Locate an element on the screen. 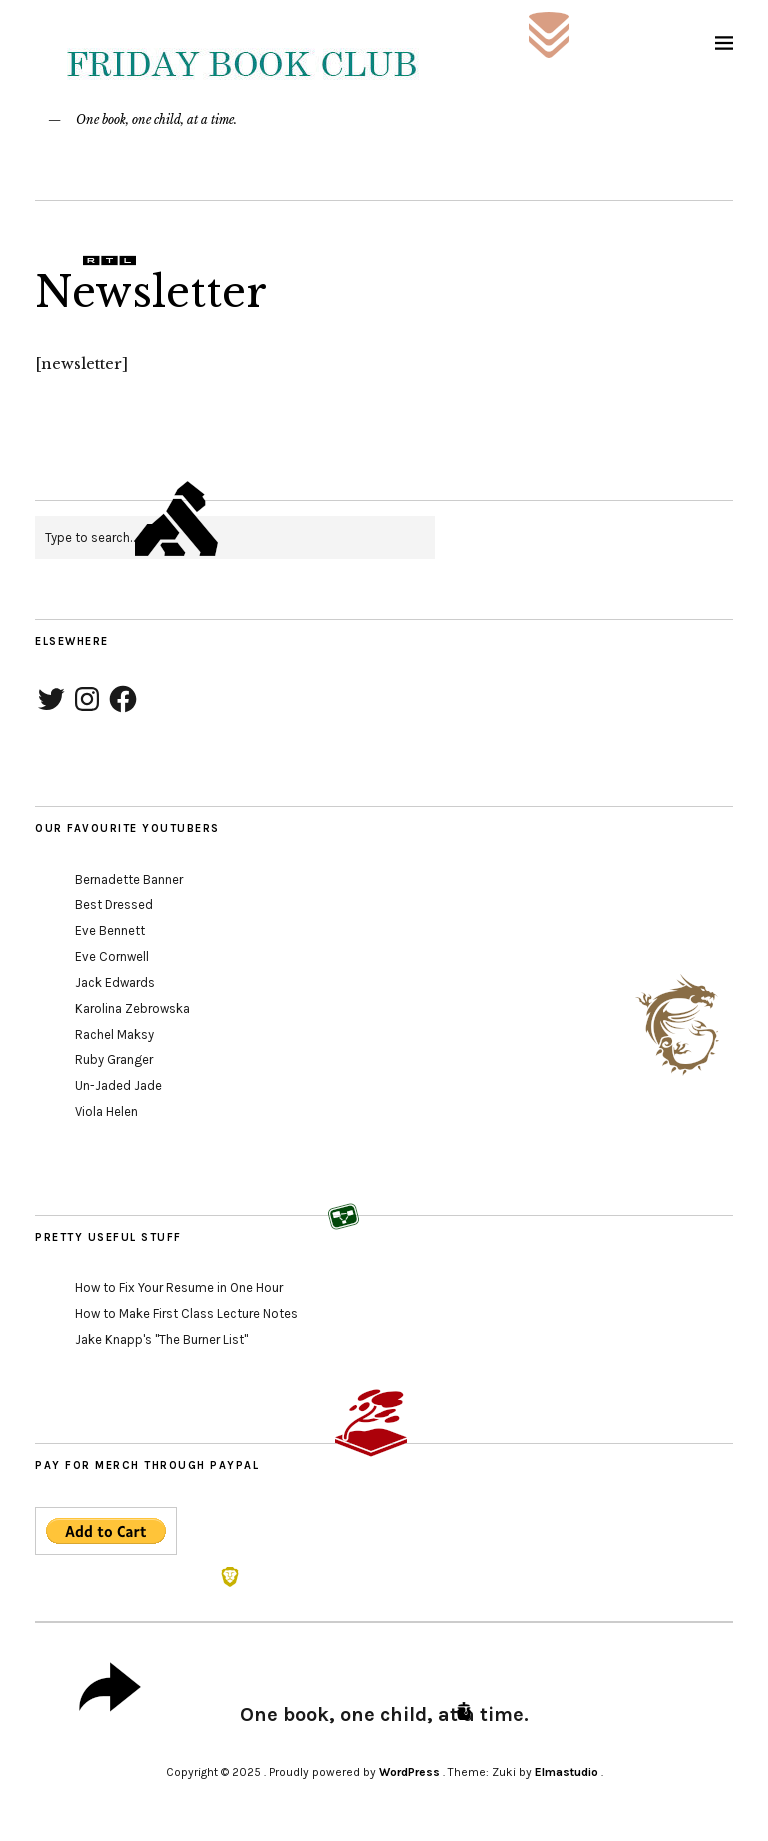  open Microsoft Sway application is located at coordinates (371, 1423).